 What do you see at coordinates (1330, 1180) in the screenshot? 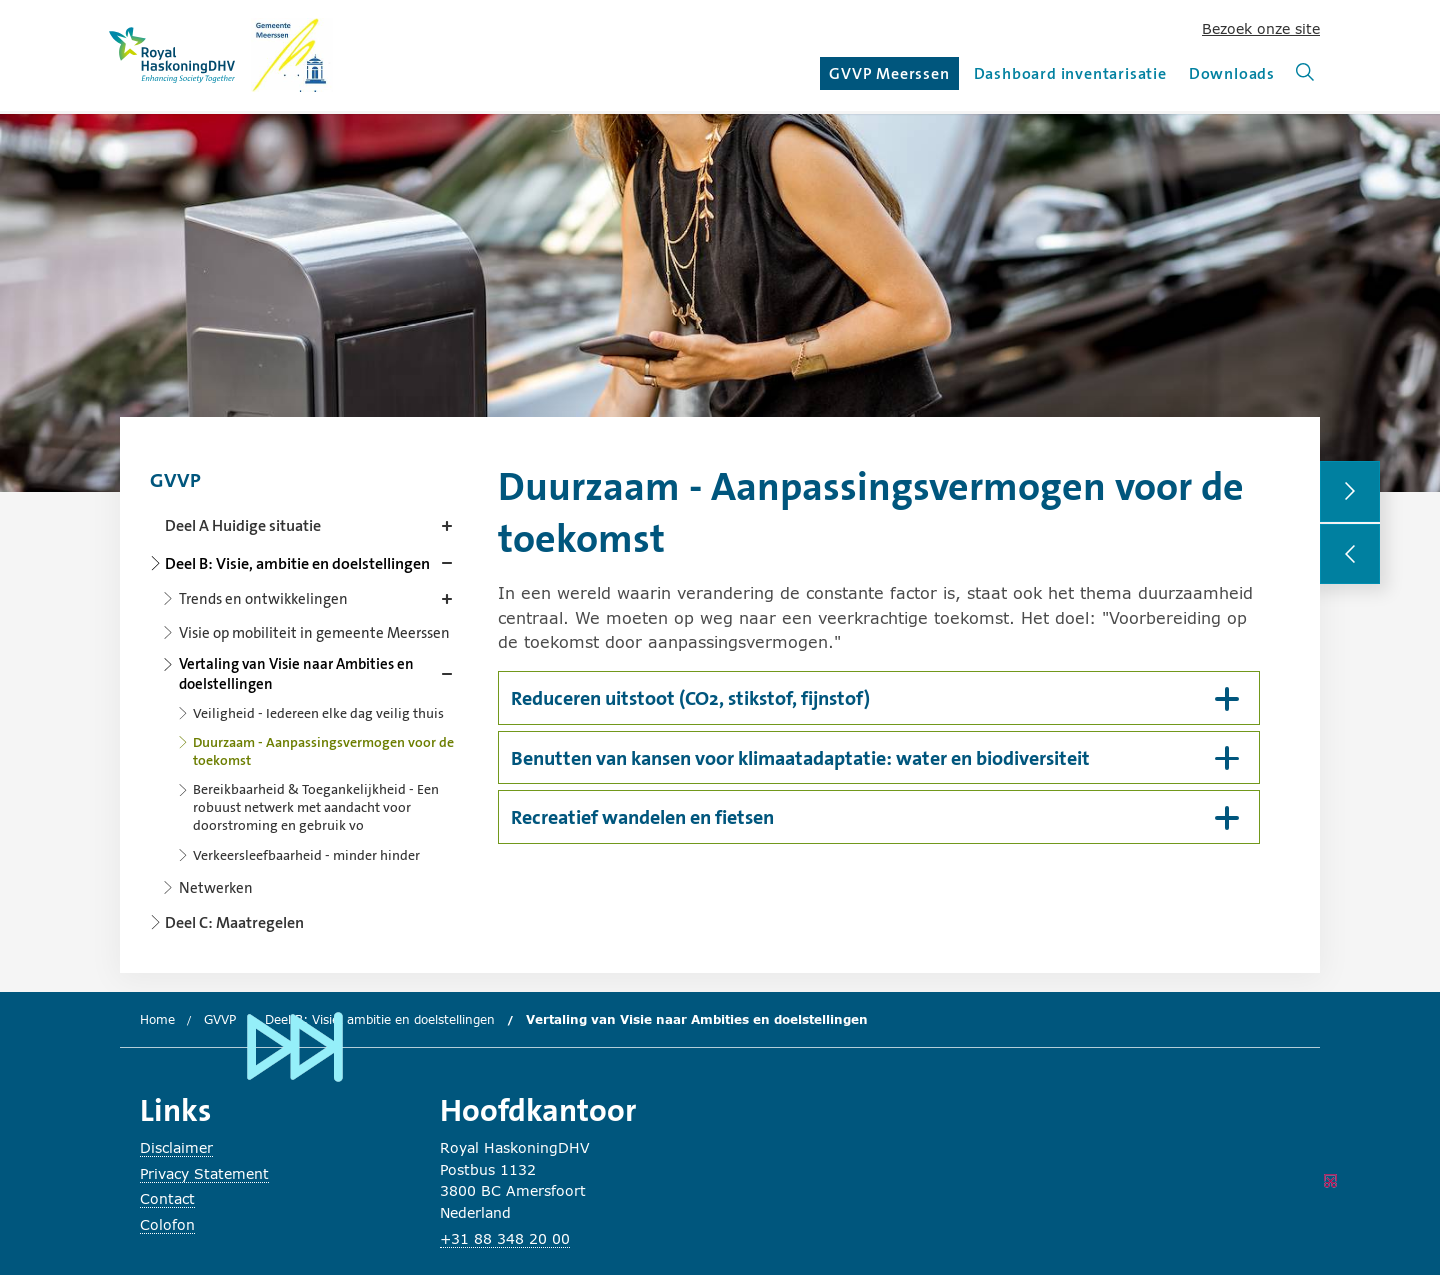
I see `capture a screenshot` at bounding box center [1330, 1180].